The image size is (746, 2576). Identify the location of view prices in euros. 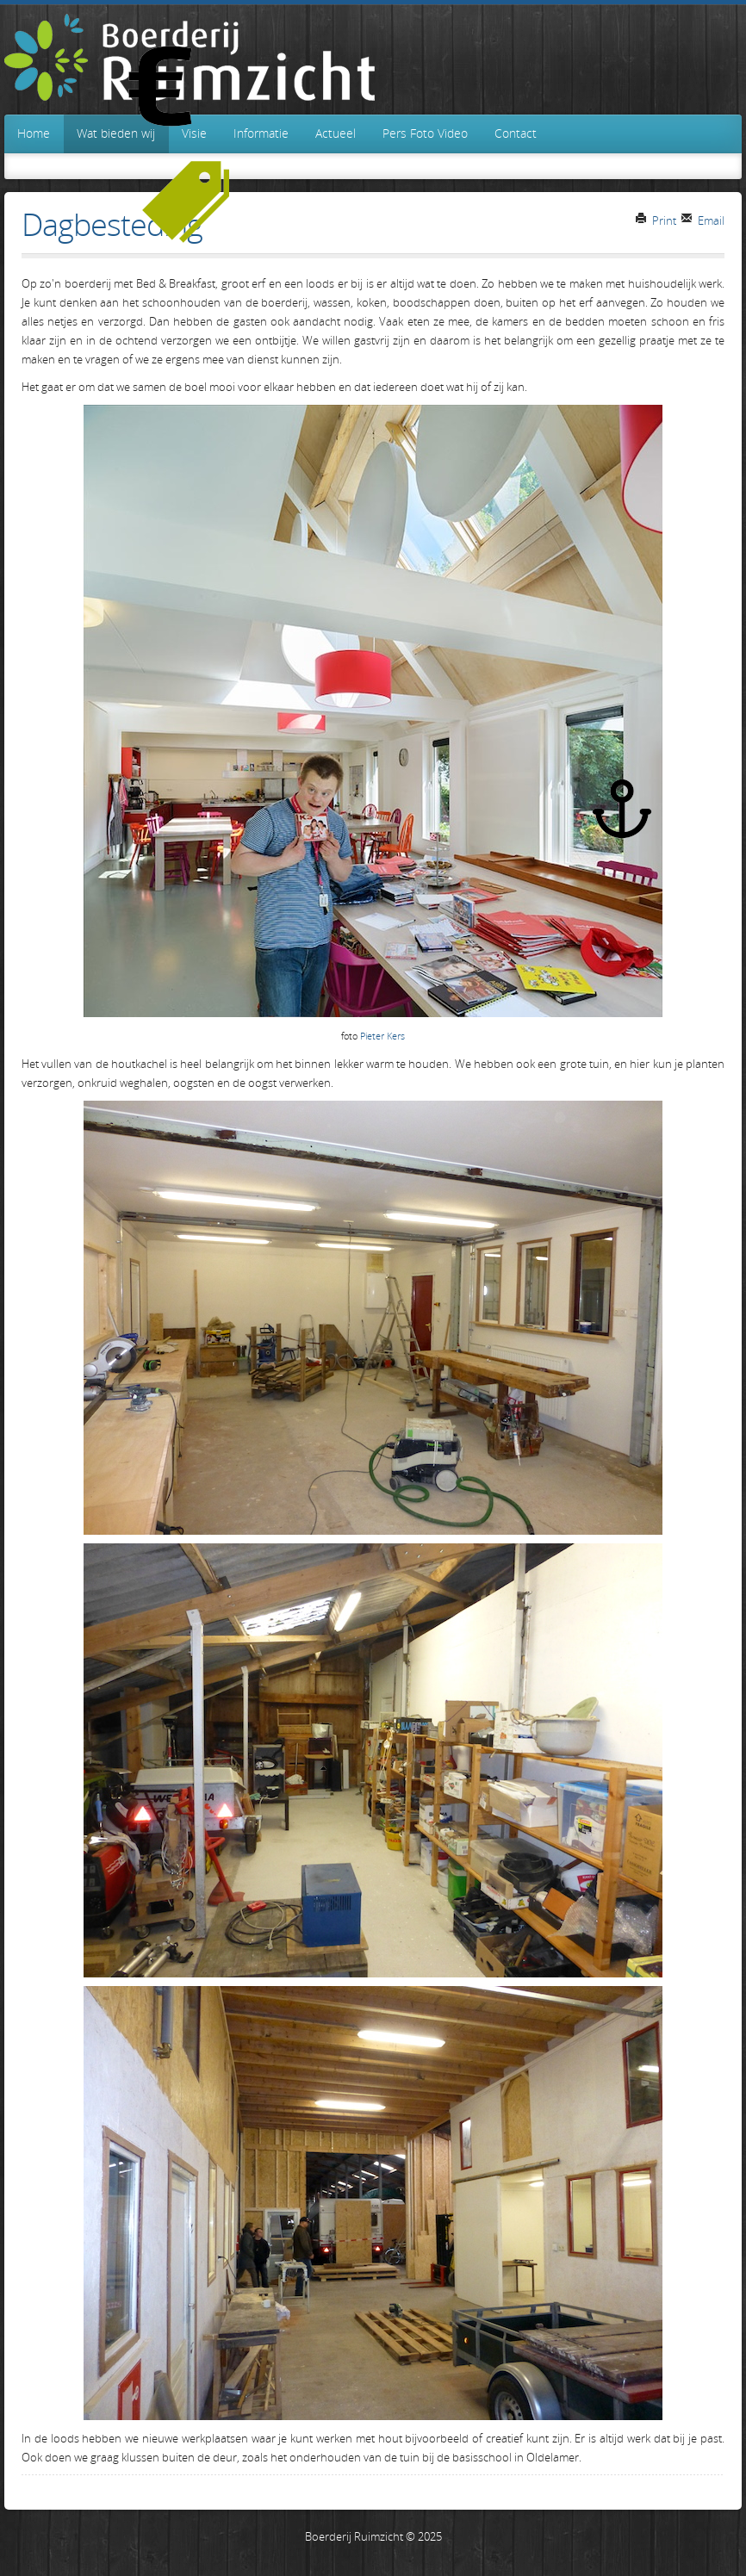
(160, 86).